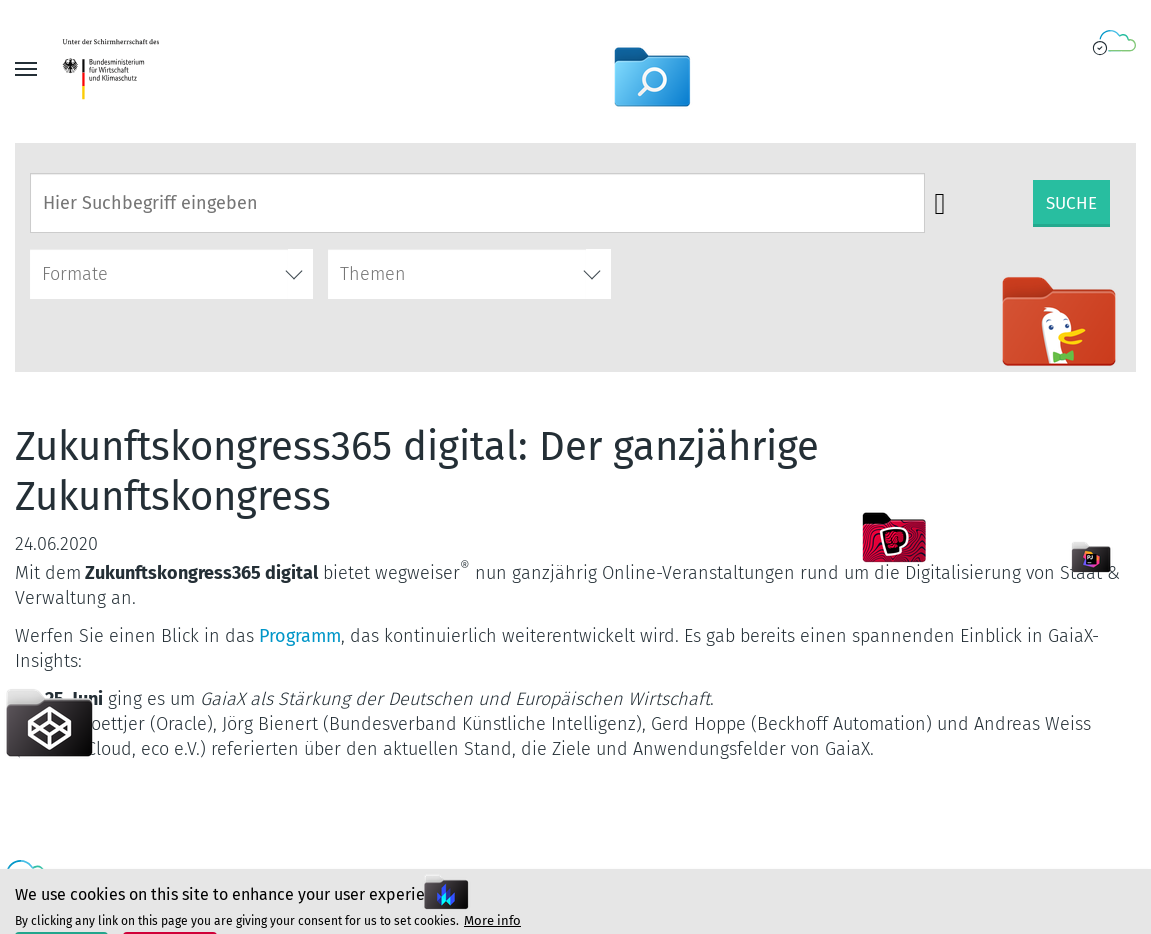 This screenshot has height=934, width=1151. Describe the element at coordinates (1058, 324) in the screenshot. I see `open DuckDuckGo browser downloads folder` at that location.